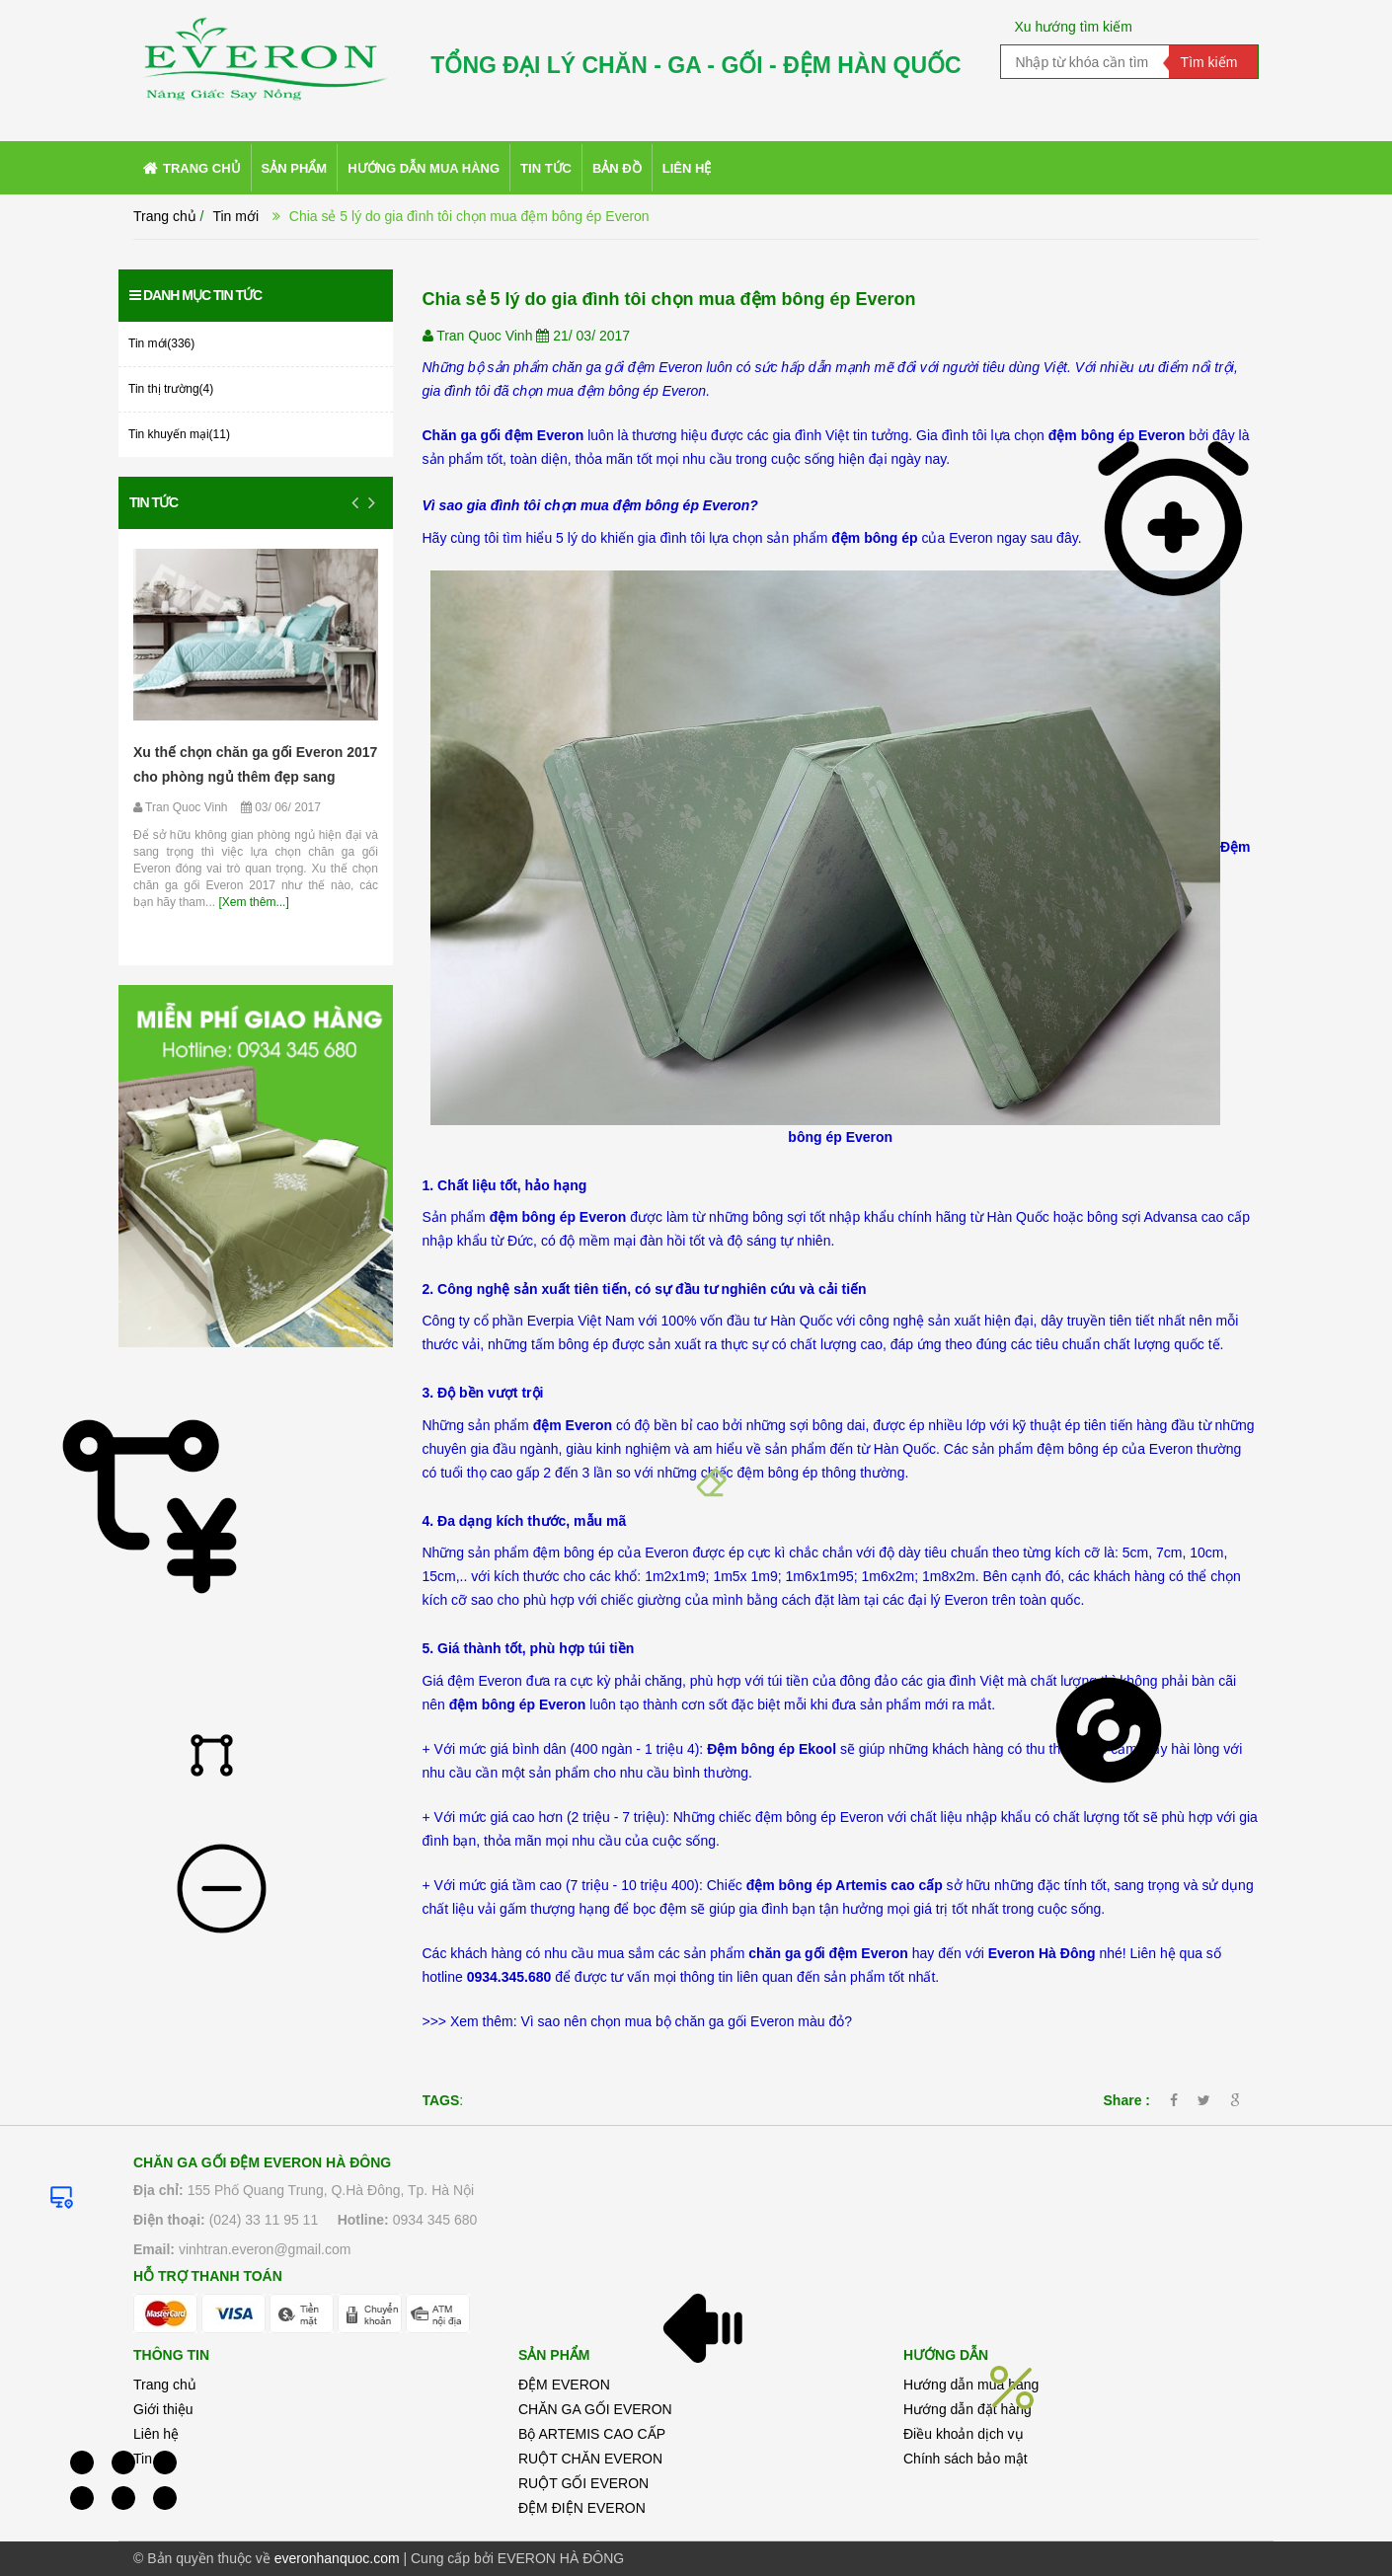 This screenshot has height=2576, width=1392. What do you see at coordinates (221, 1888) in the screenshot?
I see `remove an item from a list or cart` at bounding box center [221, 1888].